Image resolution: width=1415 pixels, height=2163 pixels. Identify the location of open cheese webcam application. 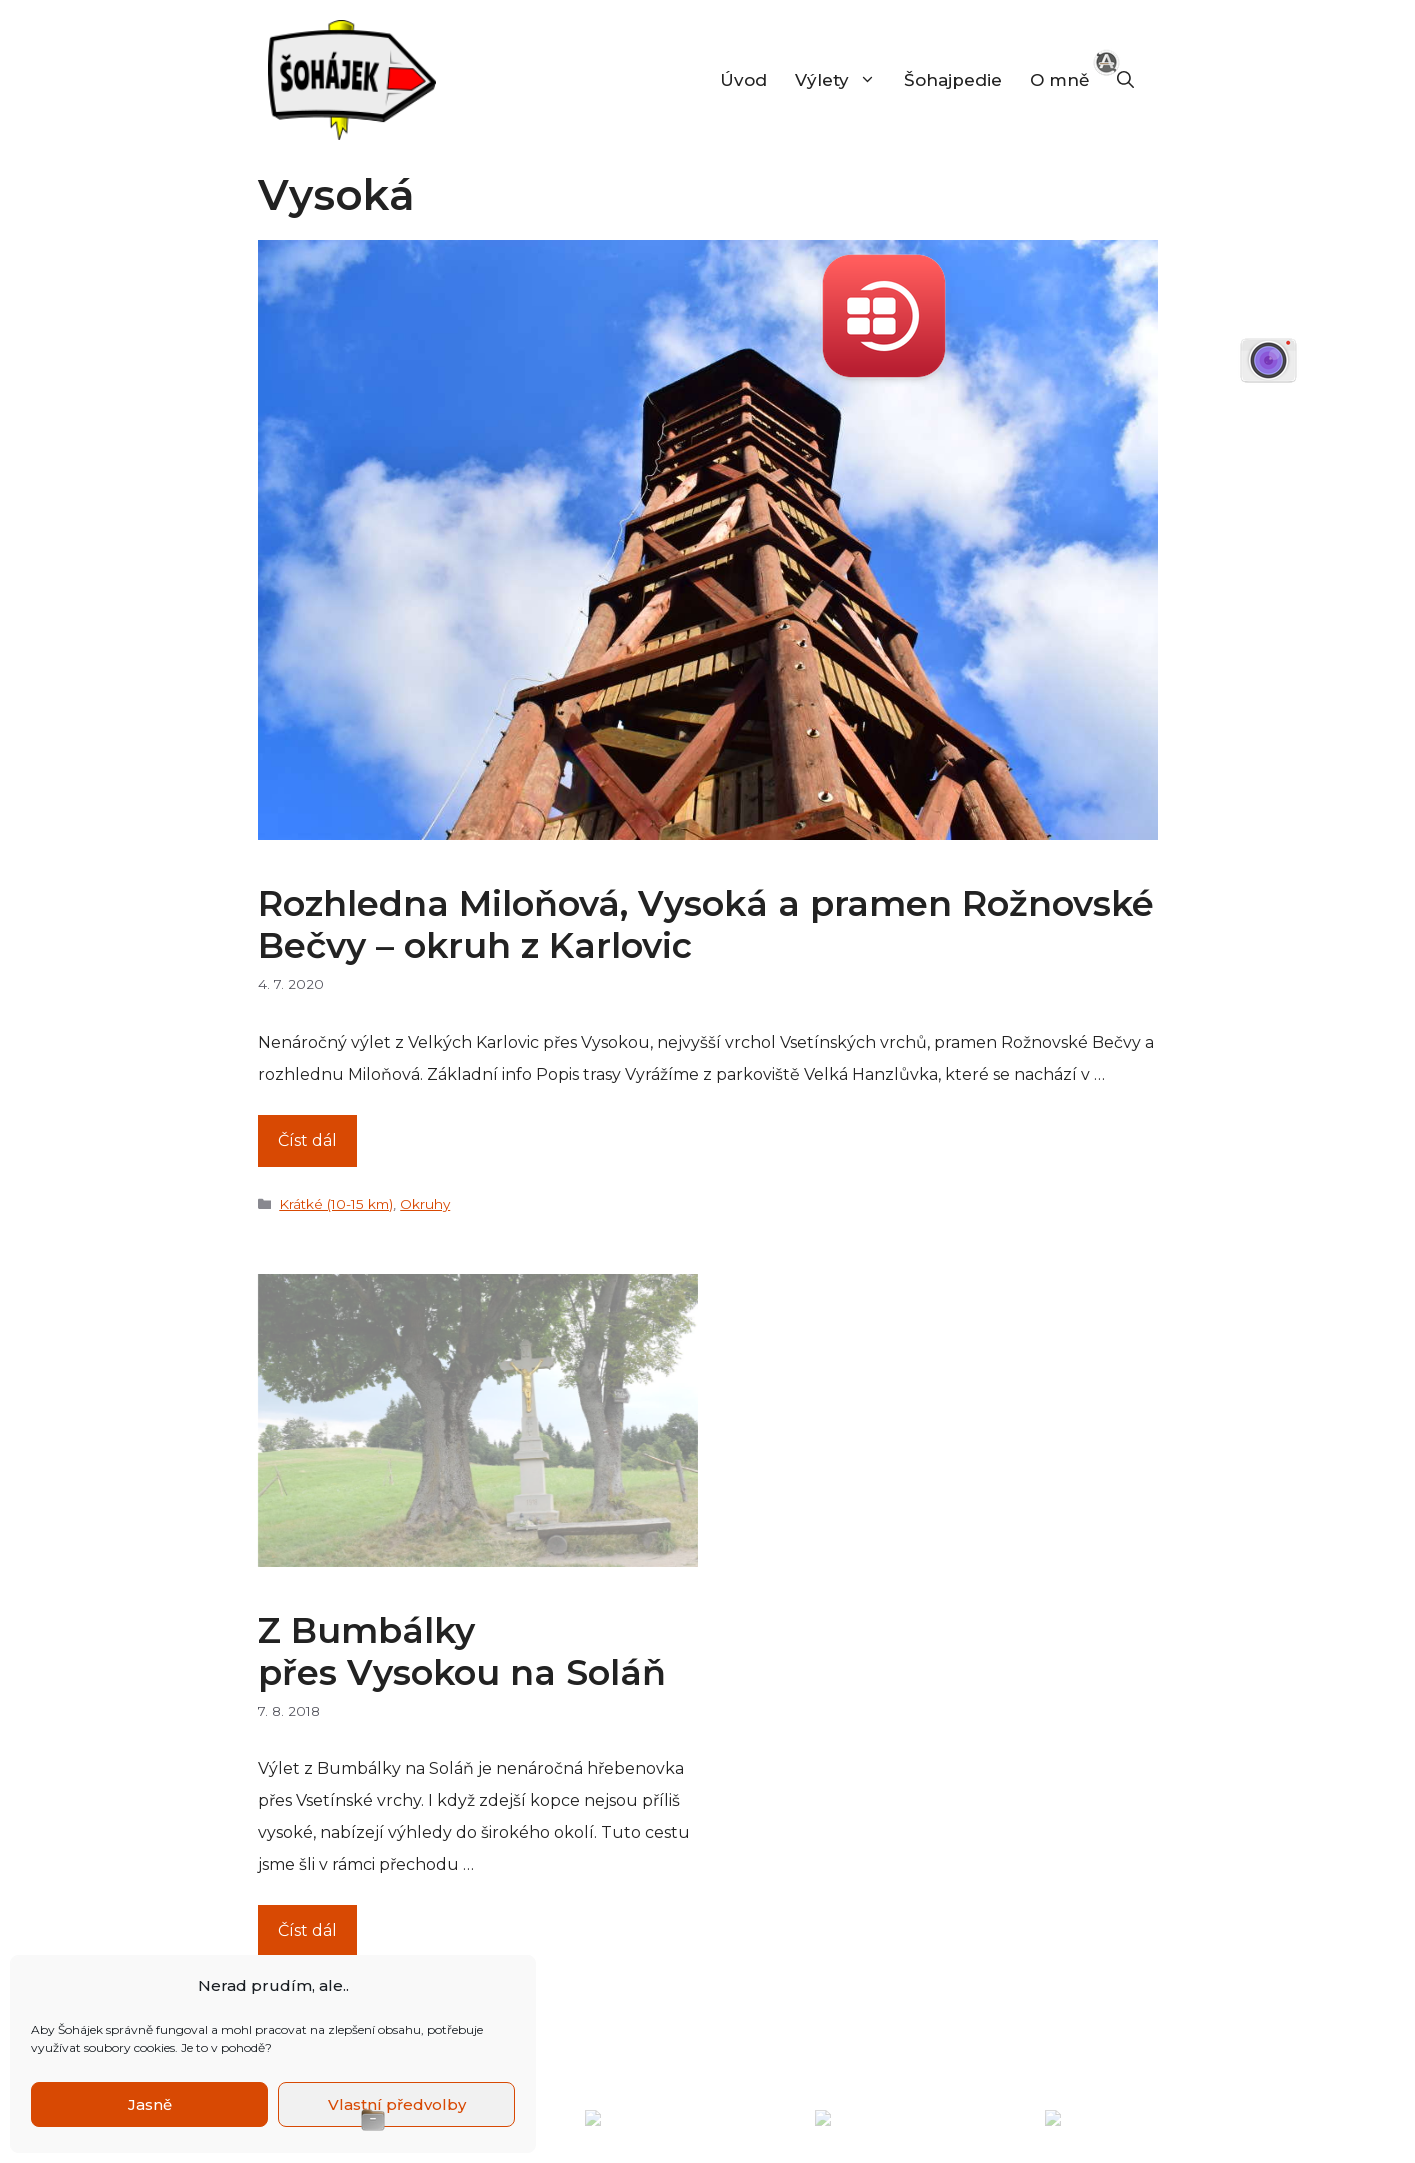
(1268, 360).